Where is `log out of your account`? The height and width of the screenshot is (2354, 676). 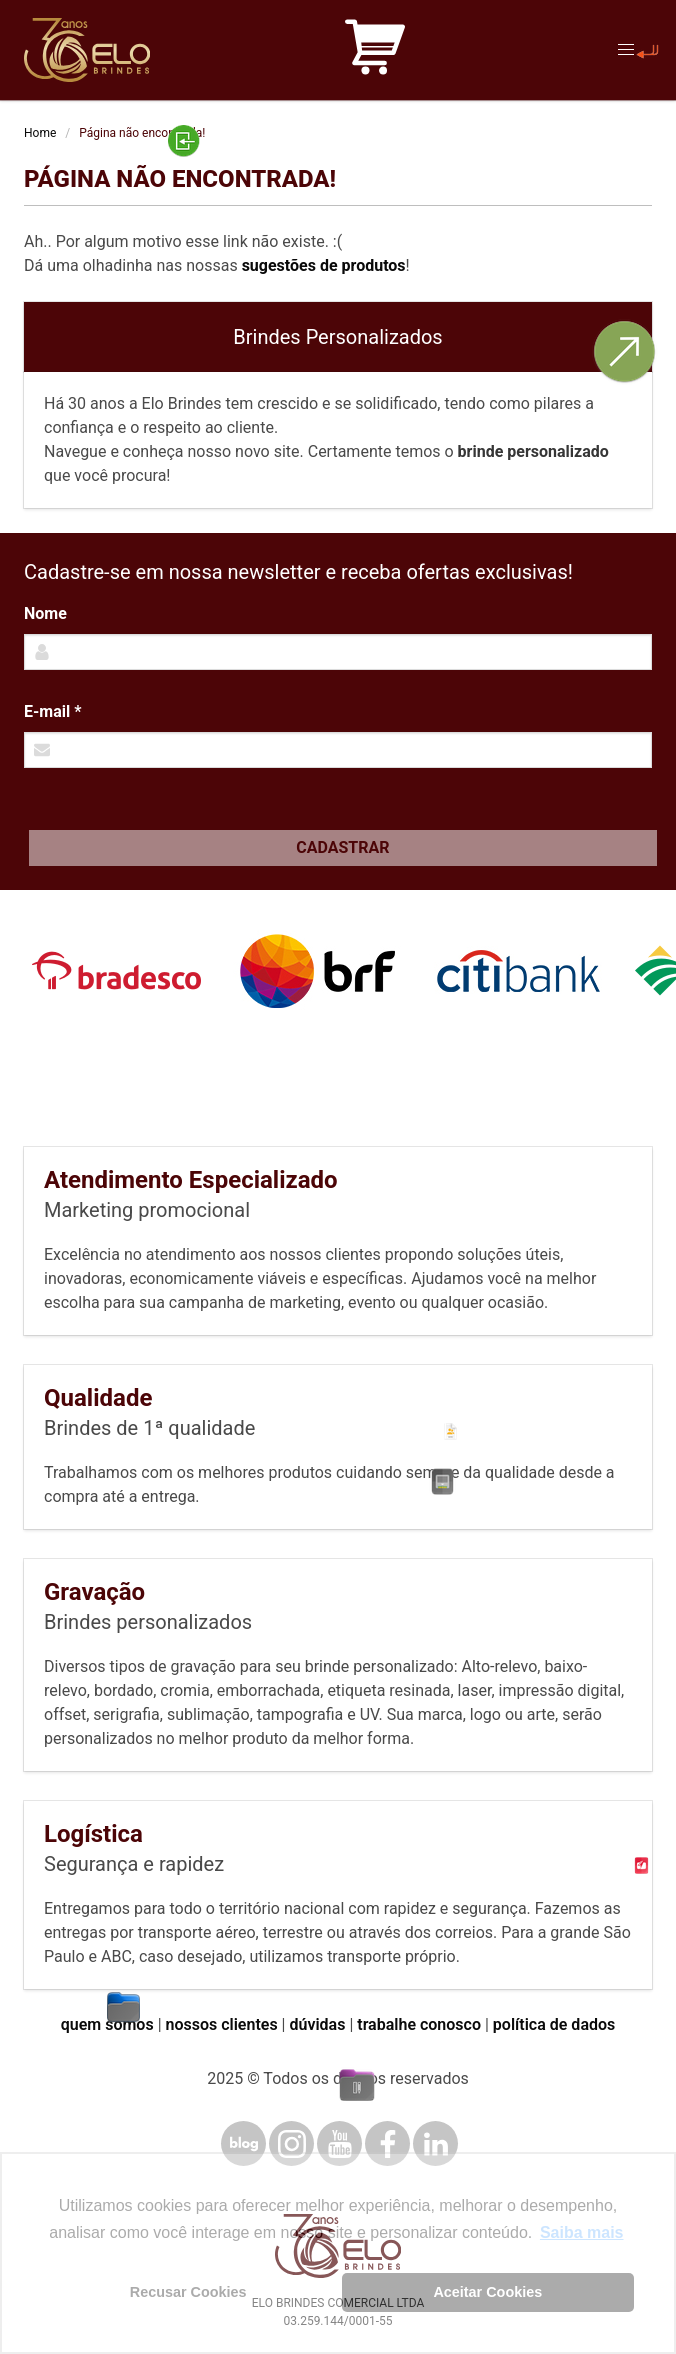 log out of your account is located at coordinates (184, 141).